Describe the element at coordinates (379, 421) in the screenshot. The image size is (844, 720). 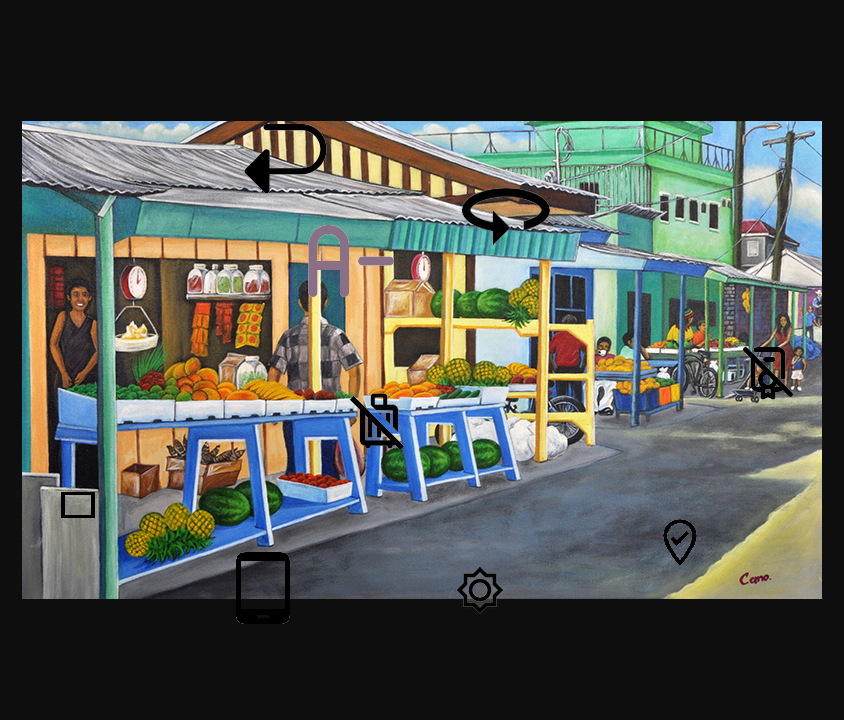
I see `no luggage allowed in this area` at that location.